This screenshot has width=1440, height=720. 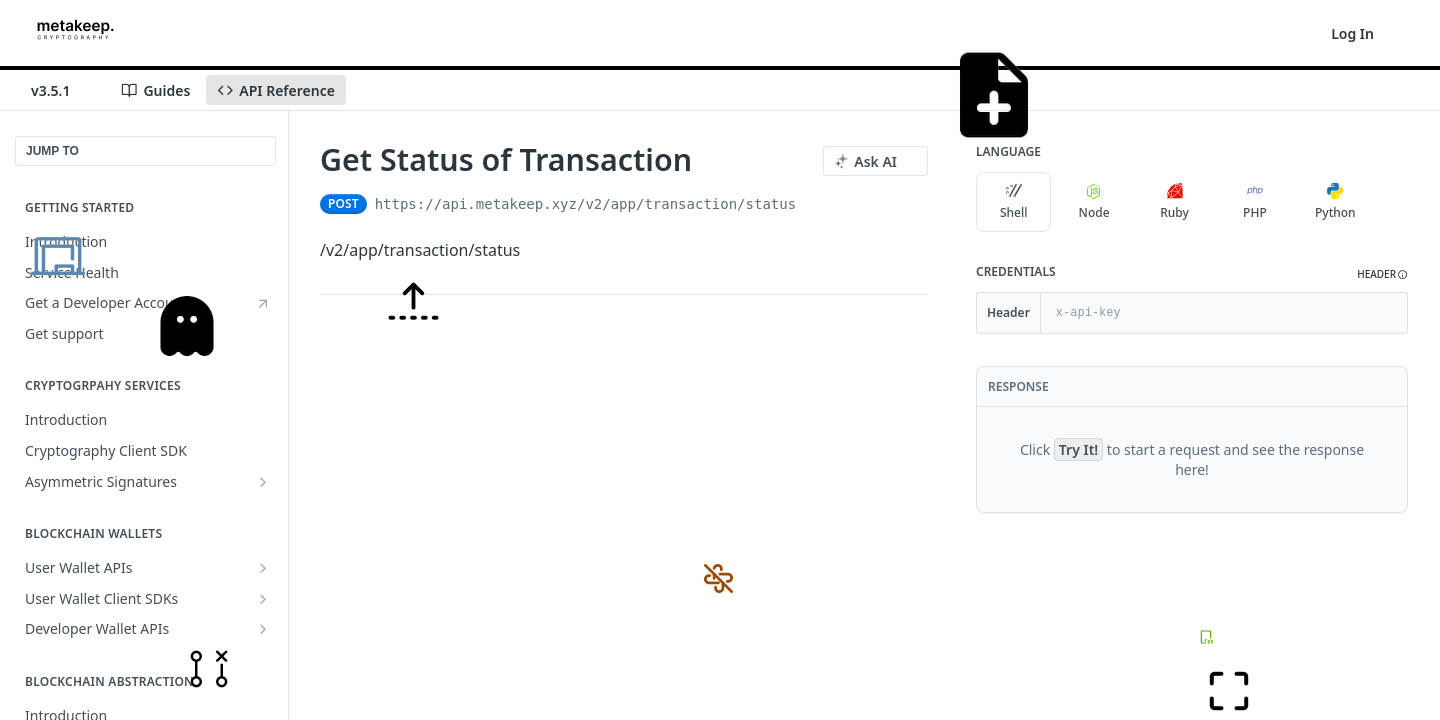 What do you see at coordinates (994, 95) in the screenshot?
I see `create a new note` at bounding box center [994, 95].